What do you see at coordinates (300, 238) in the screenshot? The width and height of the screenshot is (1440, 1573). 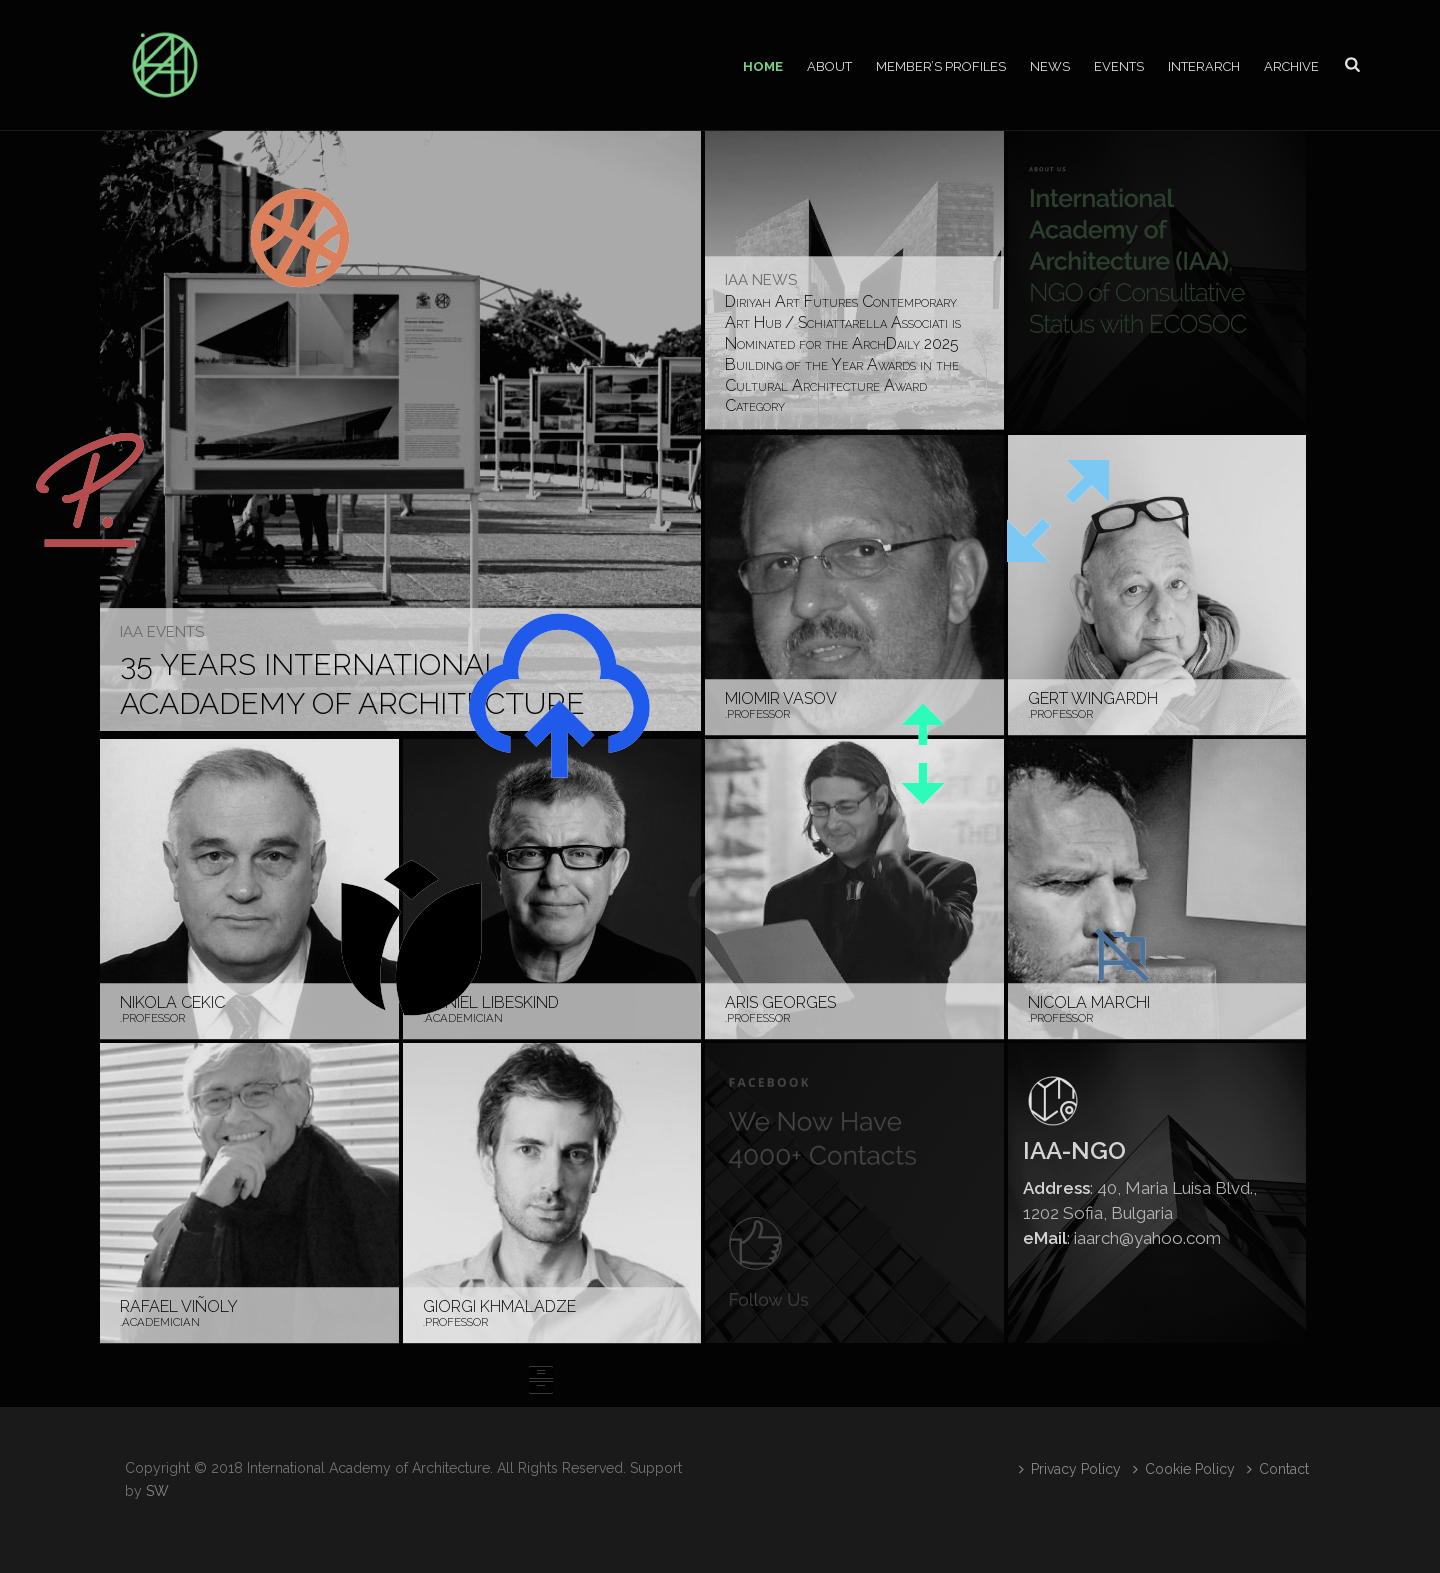 I see `access sports scores and updates` at bounding box center [300, 238].